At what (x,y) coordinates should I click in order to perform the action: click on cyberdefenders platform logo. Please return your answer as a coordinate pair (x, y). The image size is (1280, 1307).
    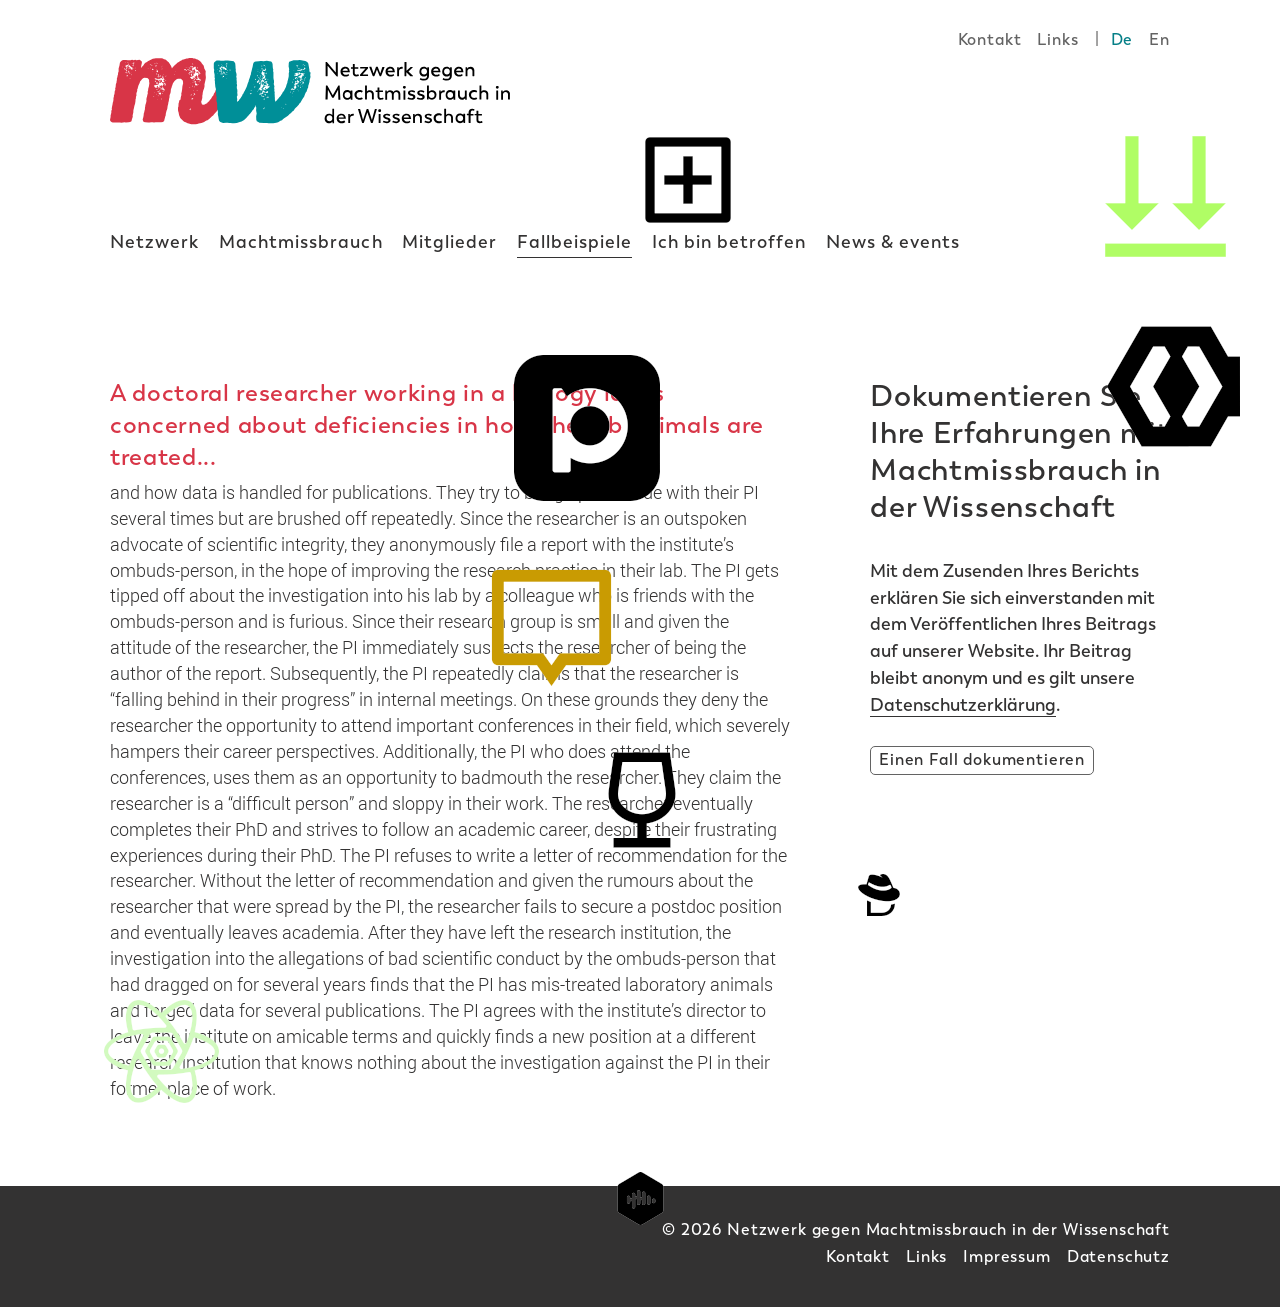
    Looking at the image, I should click on (879, 895).